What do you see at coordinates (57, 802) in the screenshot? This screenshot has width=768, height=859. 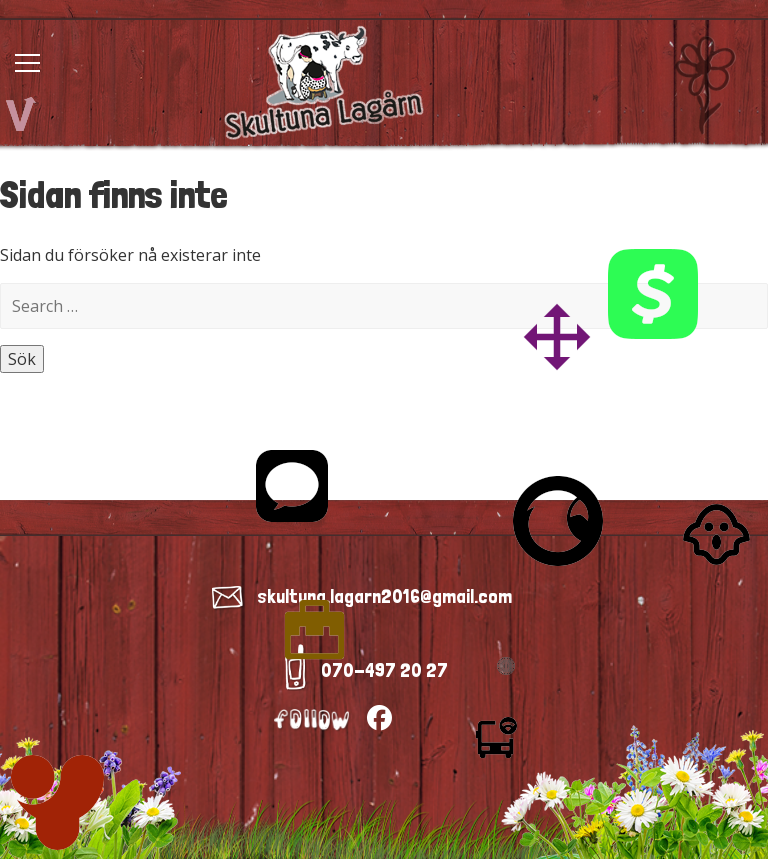 I see `open the YOLO anonymous messaging app` at bounding box center [57, 802].